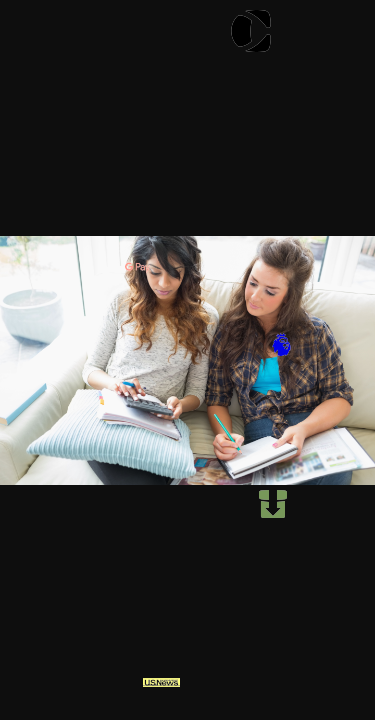 This screenshot has width=375, height=720. I want to click on open transmission torrent client, so click(273, 504).